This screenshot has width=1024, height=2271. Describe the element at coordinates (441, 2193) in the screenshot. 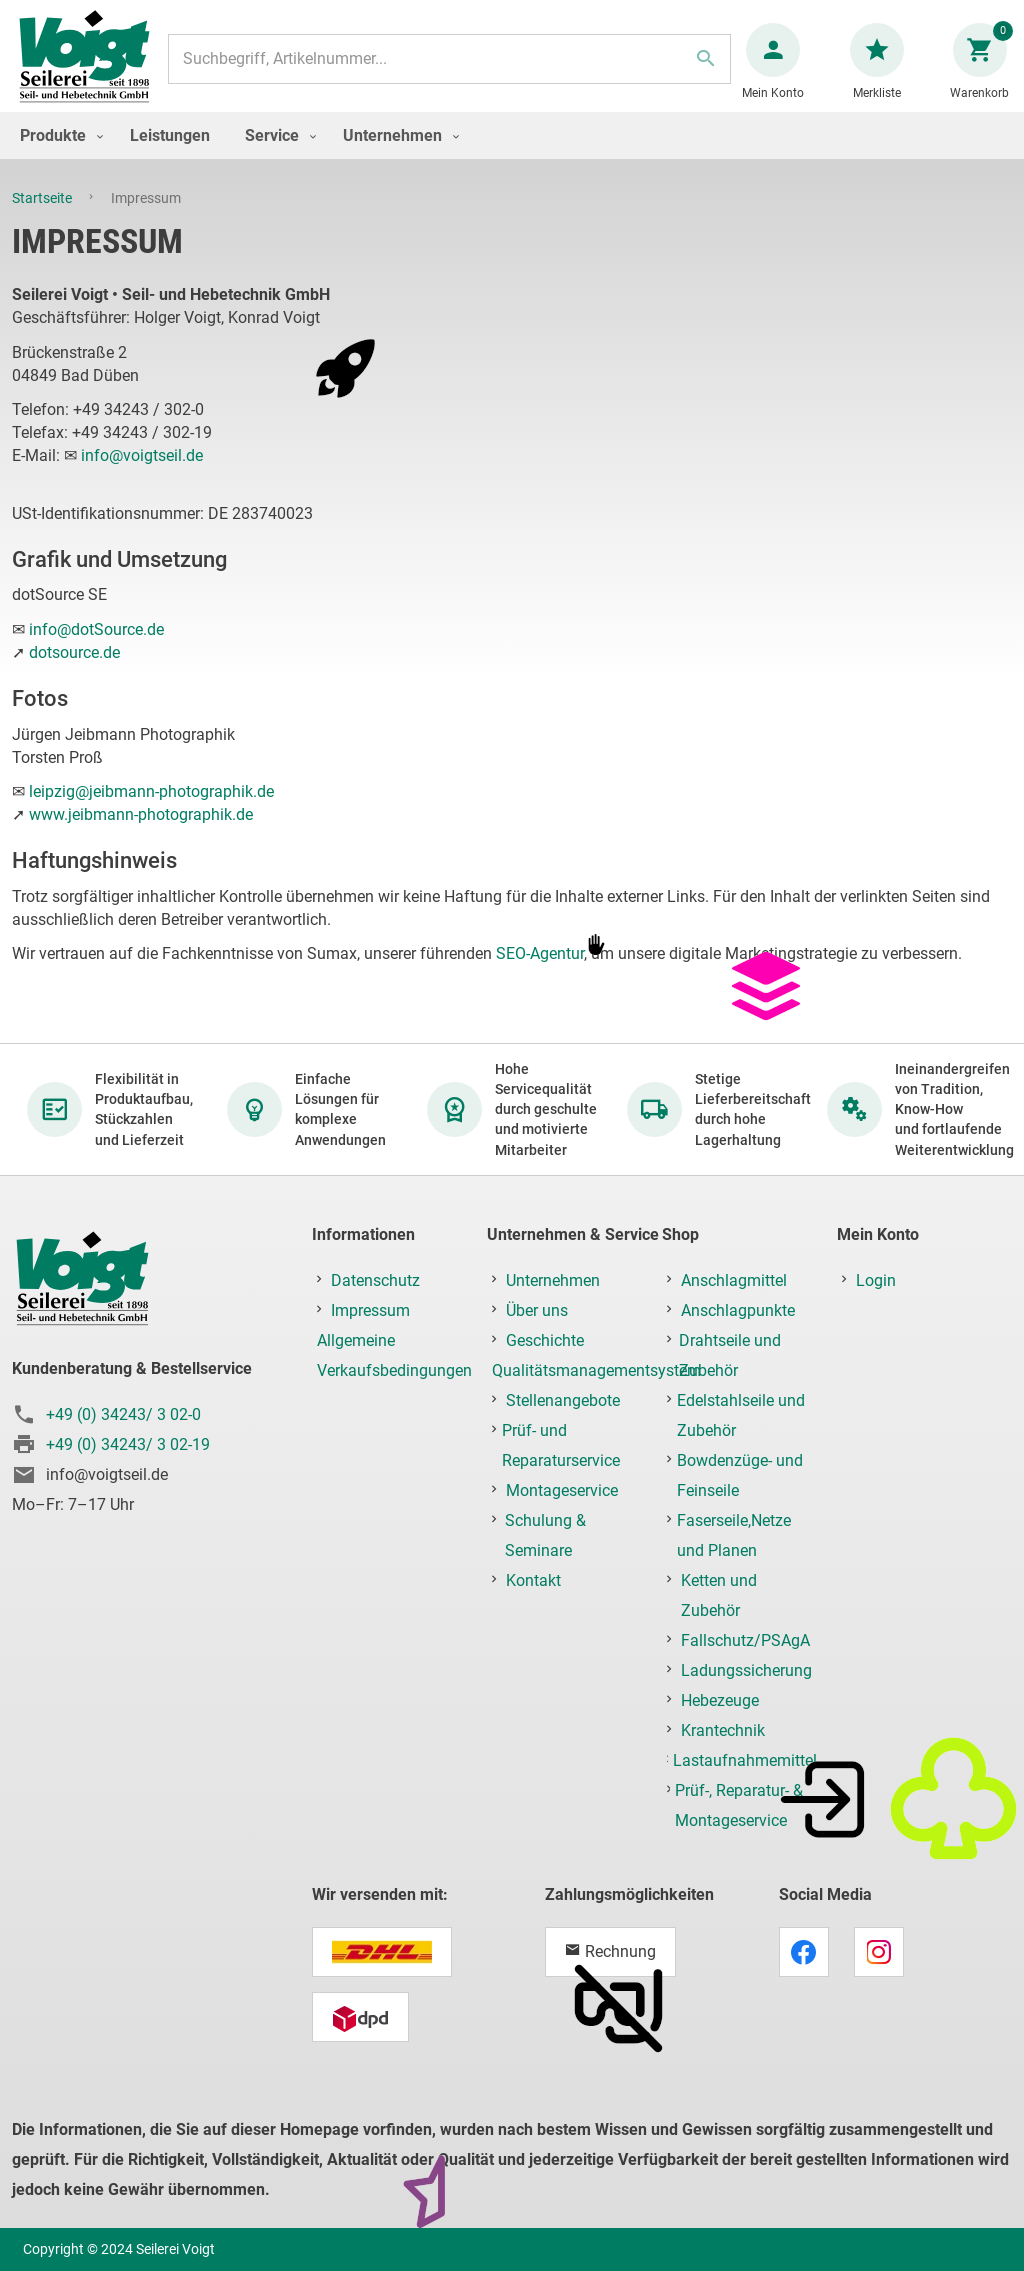

I see `indicates a partial or half-star rating` at that location.